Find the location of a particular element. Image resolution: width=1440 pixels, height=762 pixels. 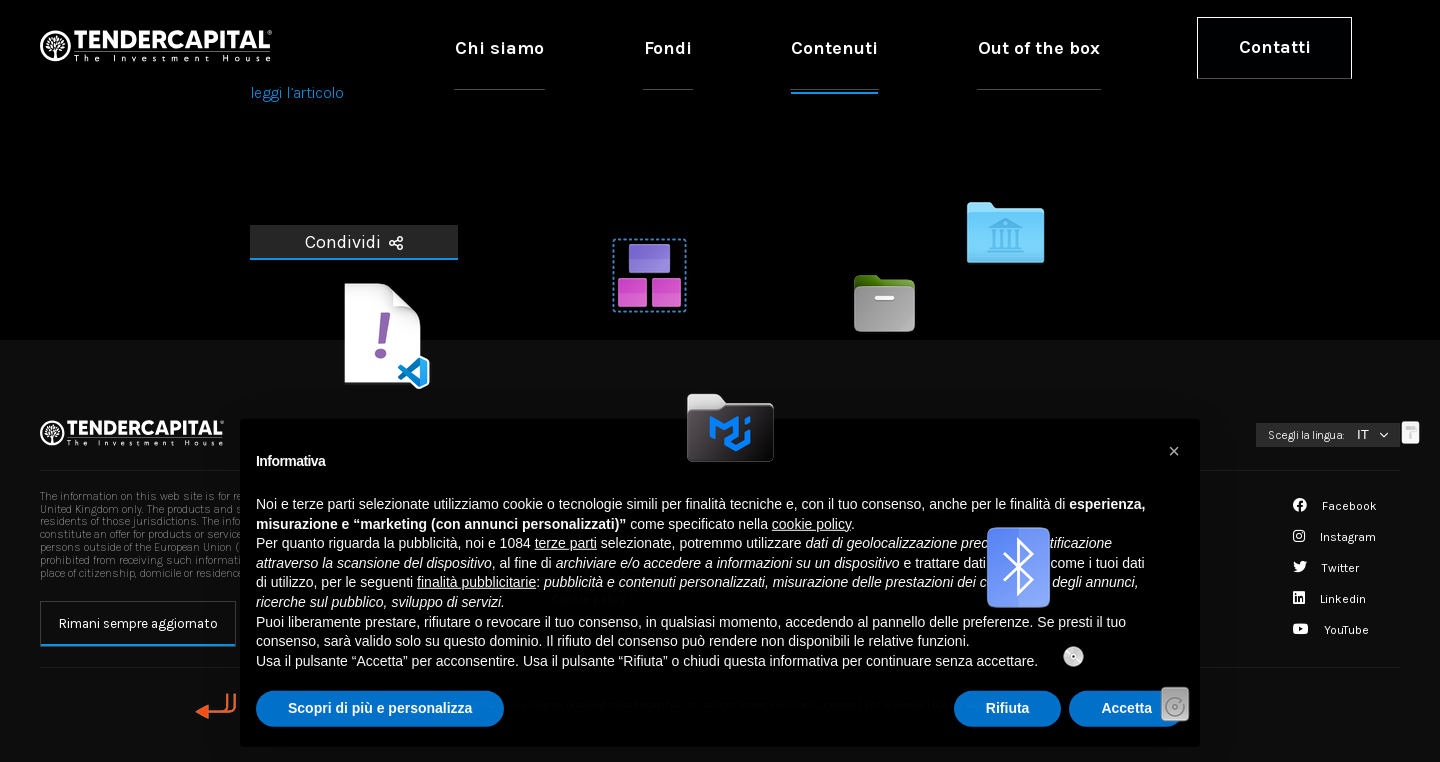

open file manager application is located at coordinates (884, 303).